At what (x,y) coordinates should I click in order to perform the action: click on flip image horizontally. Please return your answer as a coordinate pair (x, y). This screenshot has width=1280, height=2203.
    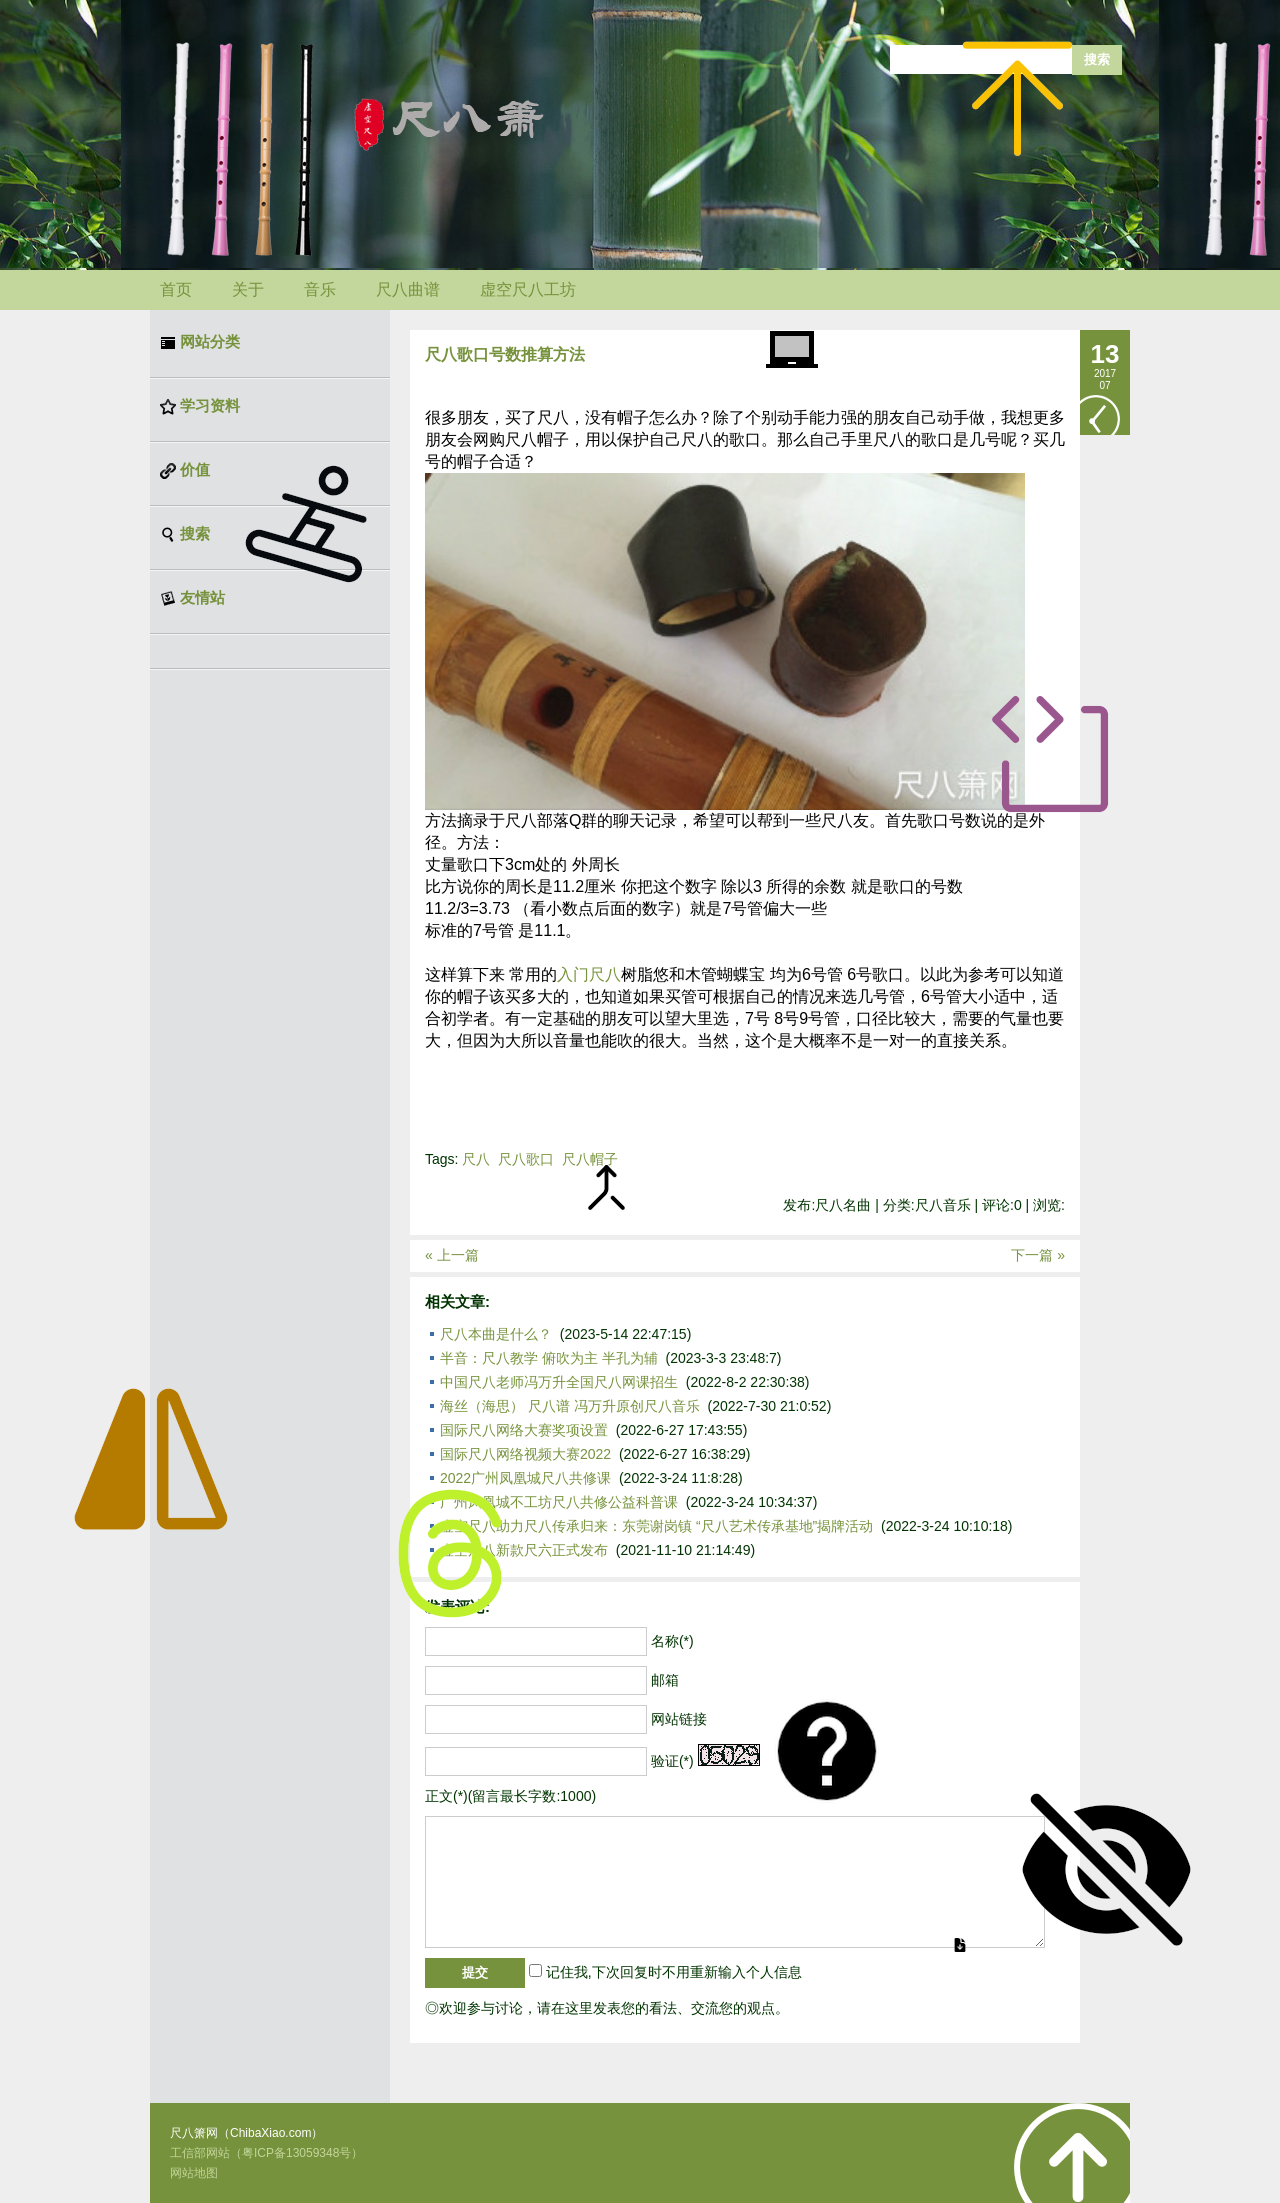
    Looking at the image, I should click on (151, 1465).